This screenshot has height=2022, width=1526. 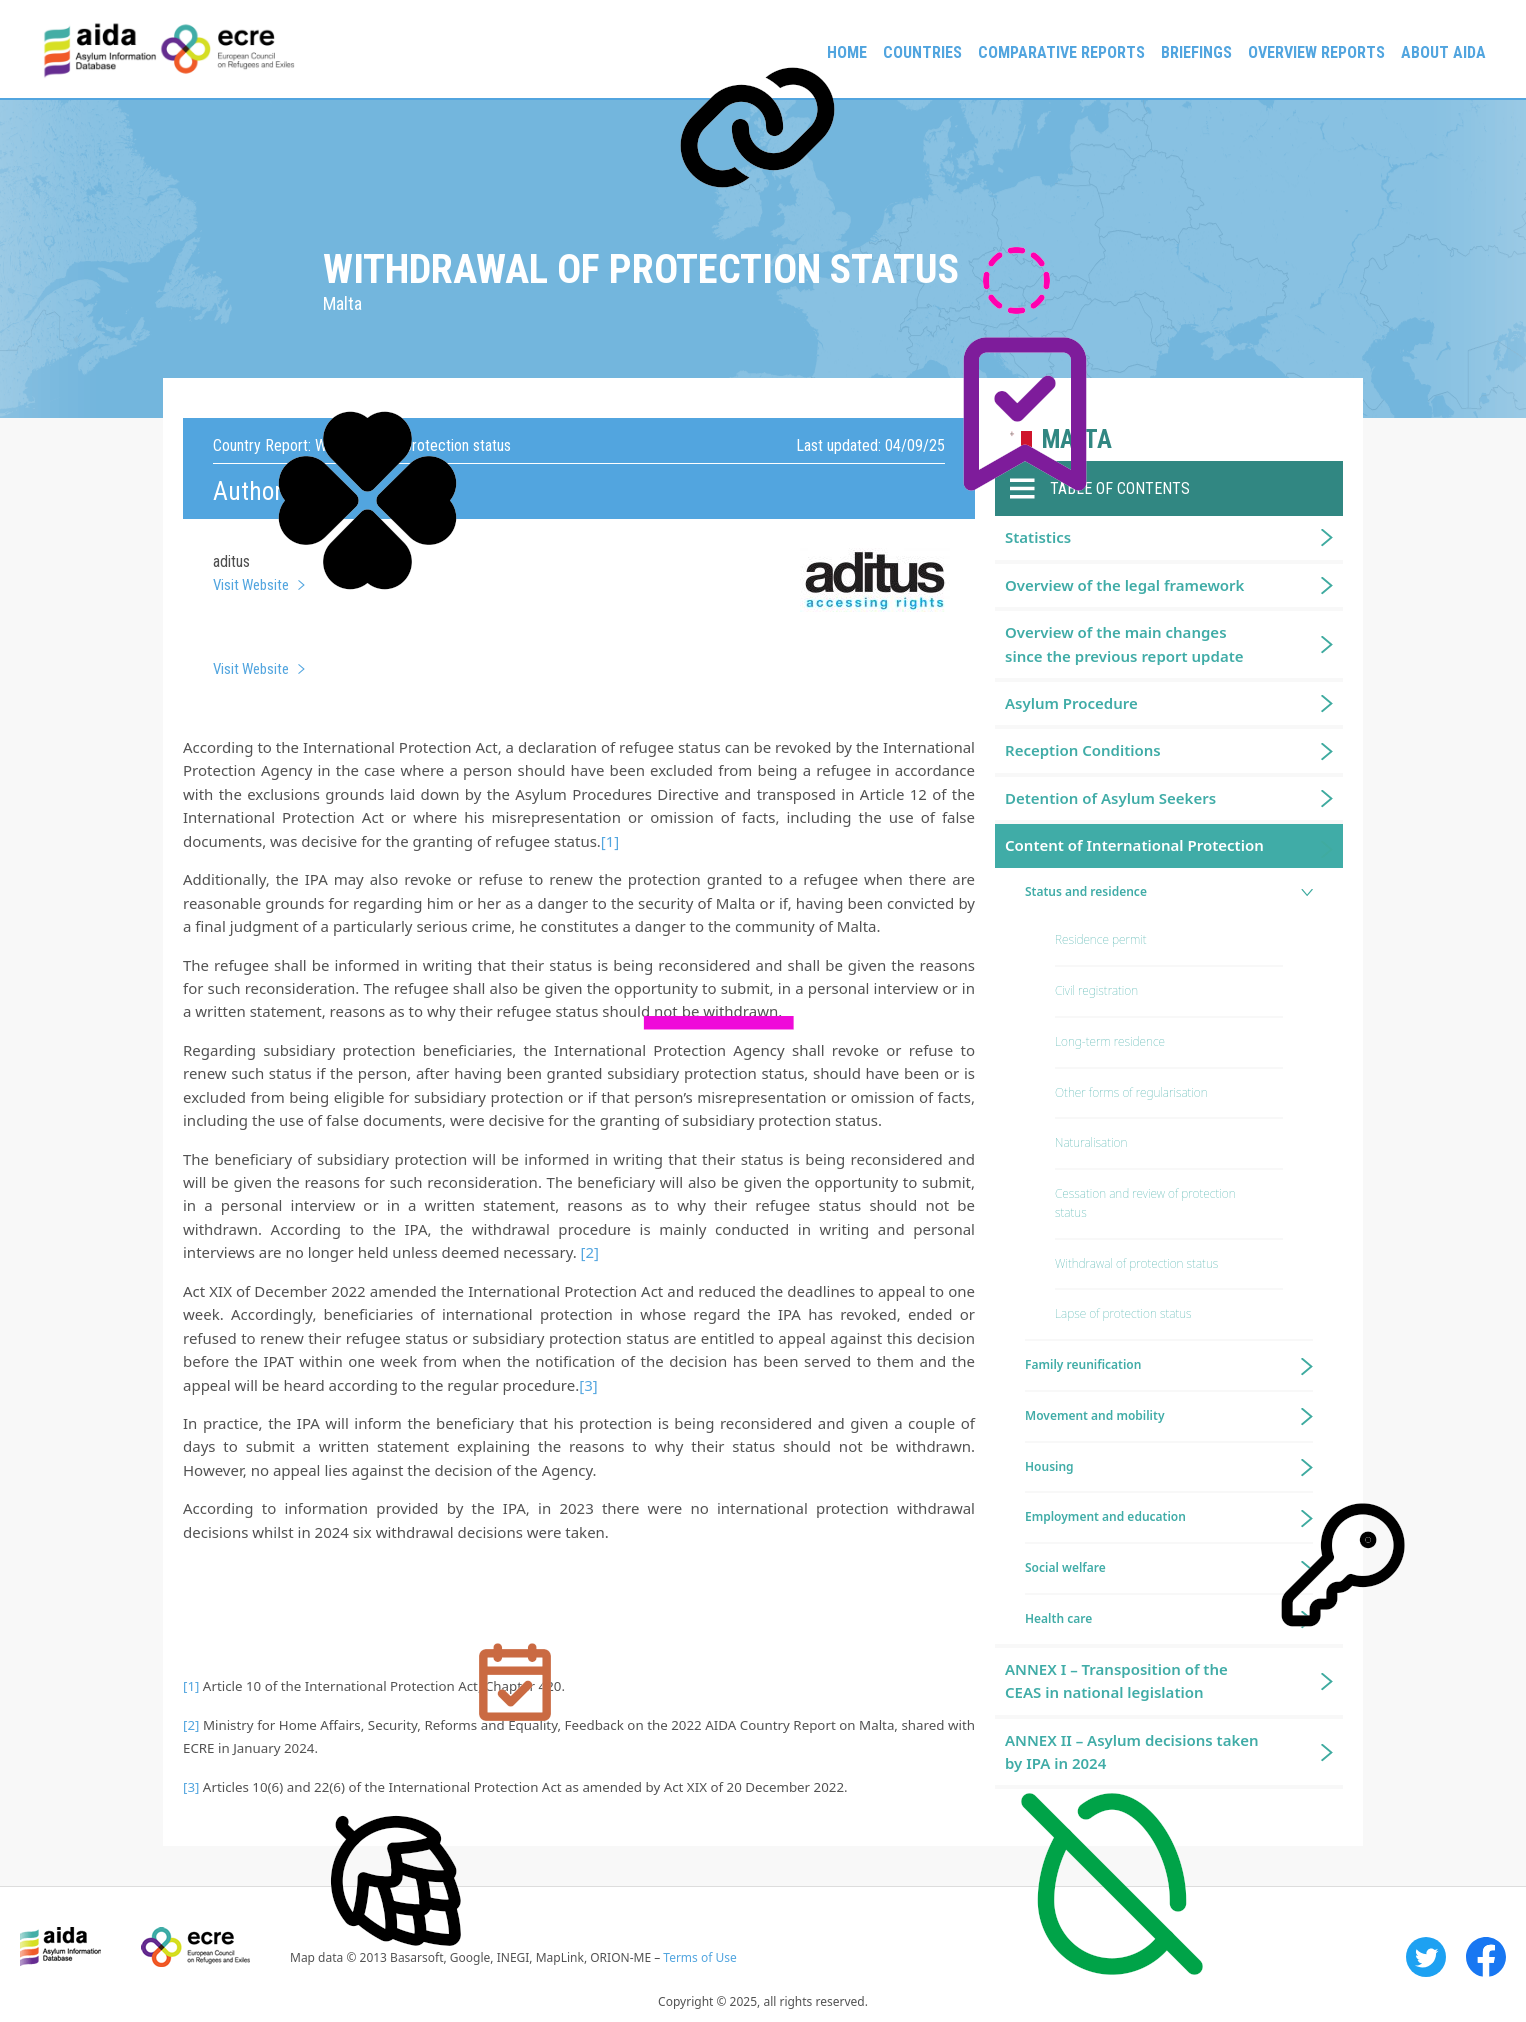 I want to click on indicates a pending or in-progress state, so click(x=1016, y=280).